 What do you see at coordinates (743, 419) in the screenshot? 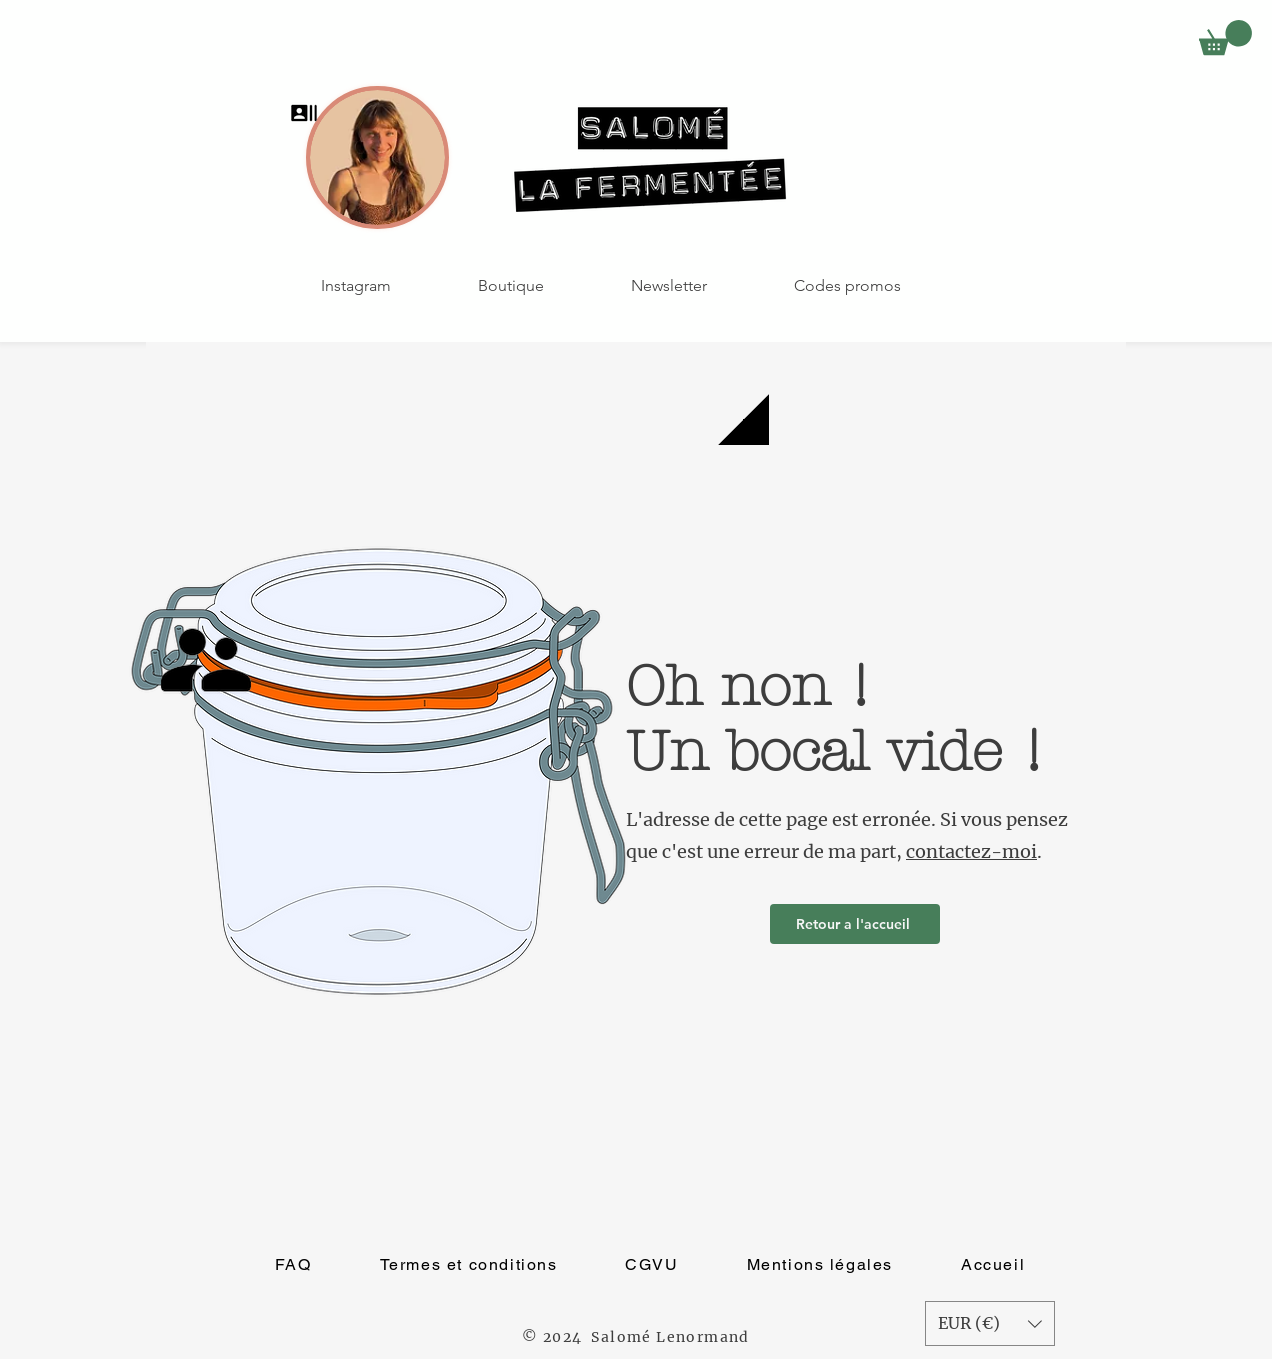
I see `indicates full cellular signal strength` at bounding box center [743, 419].